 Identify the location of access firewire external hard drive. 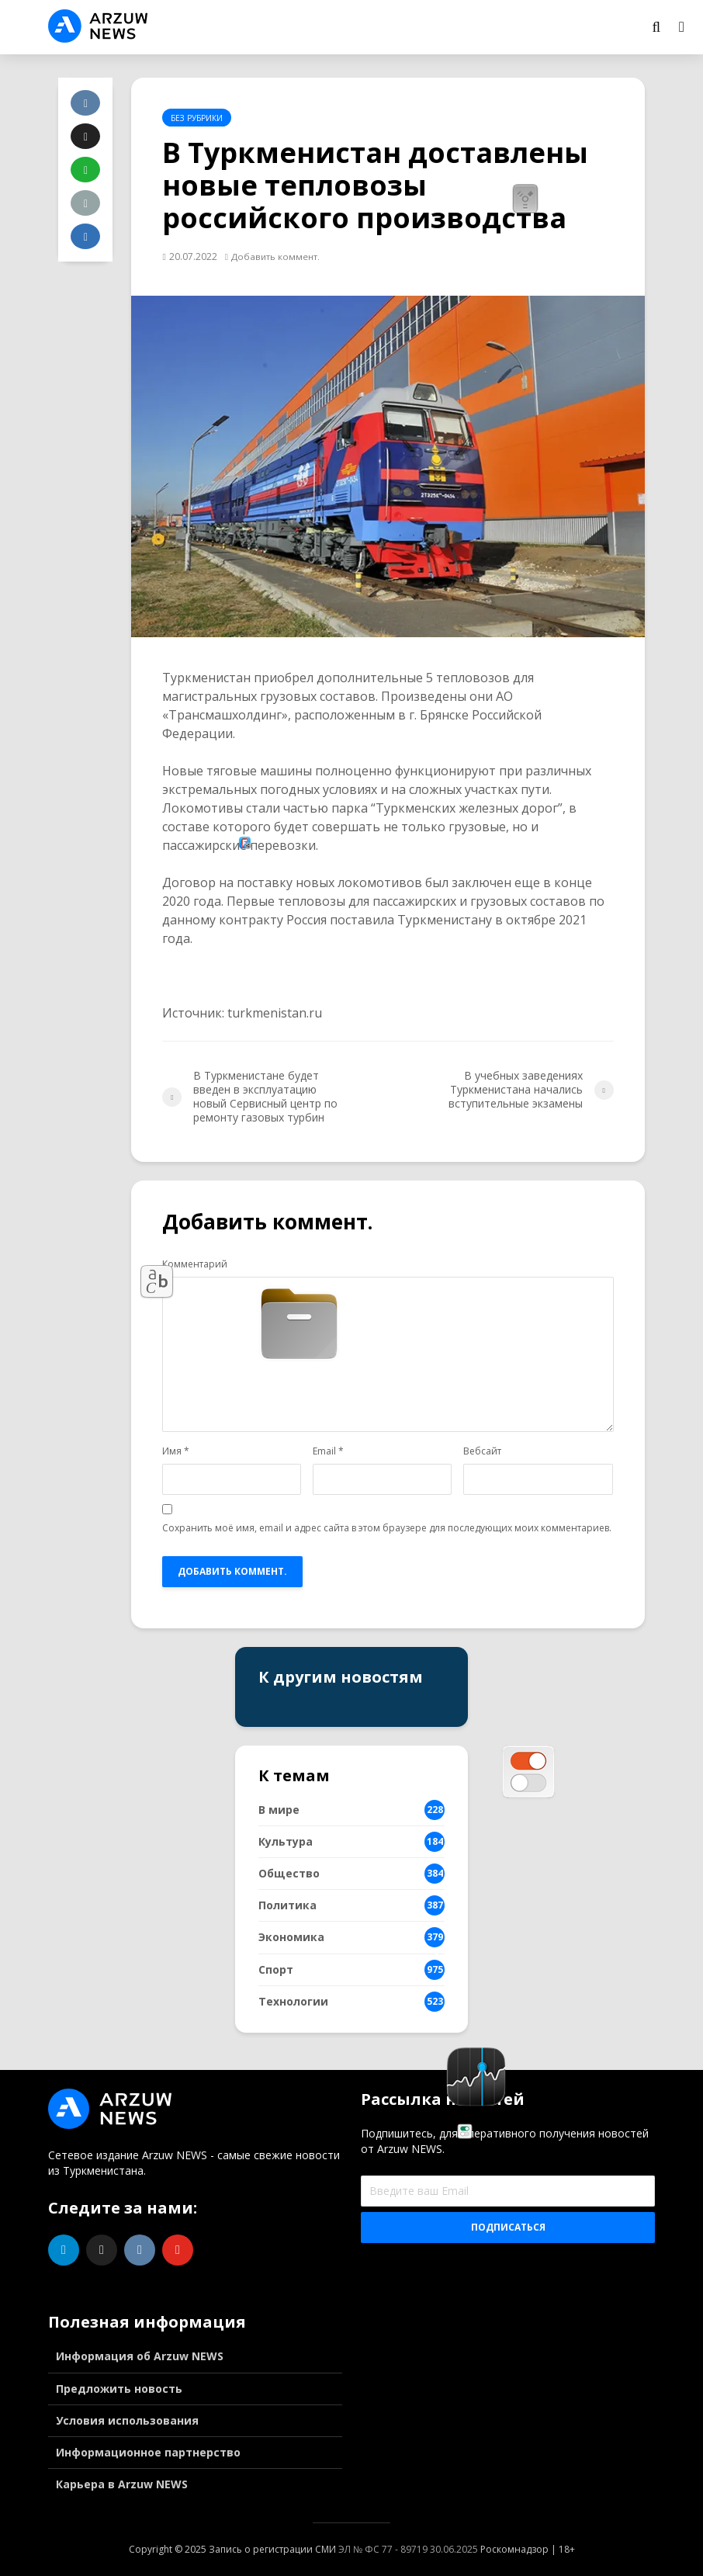
(525, 199).